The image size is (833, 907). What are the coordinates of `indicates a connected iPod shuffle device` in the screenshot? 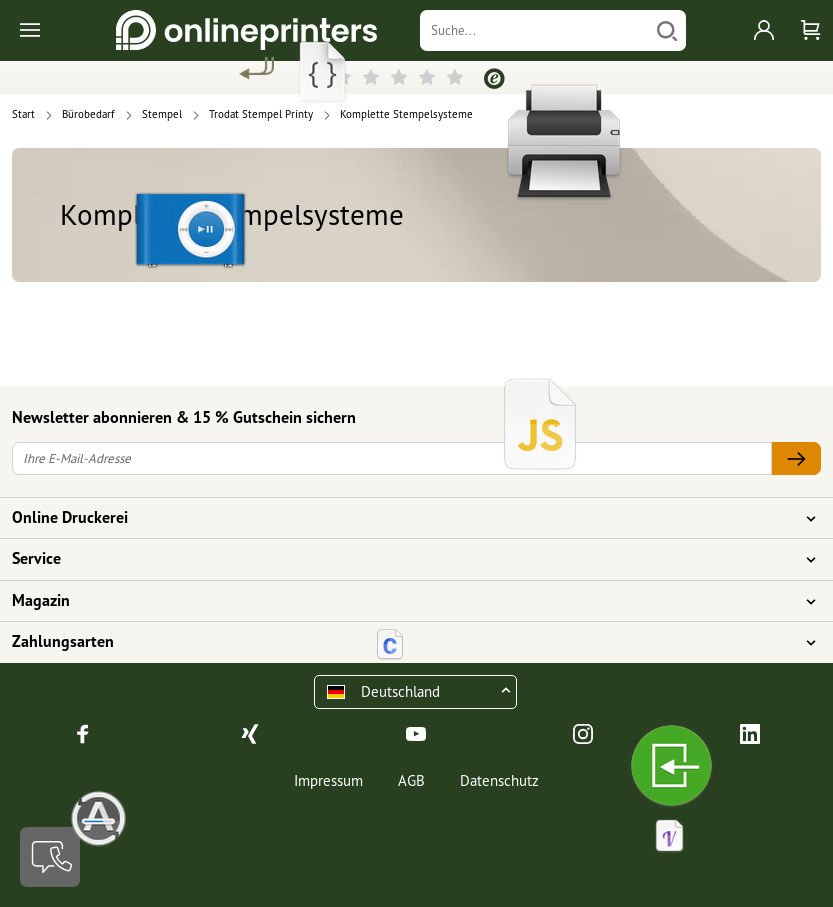 It's located at (190, 209).